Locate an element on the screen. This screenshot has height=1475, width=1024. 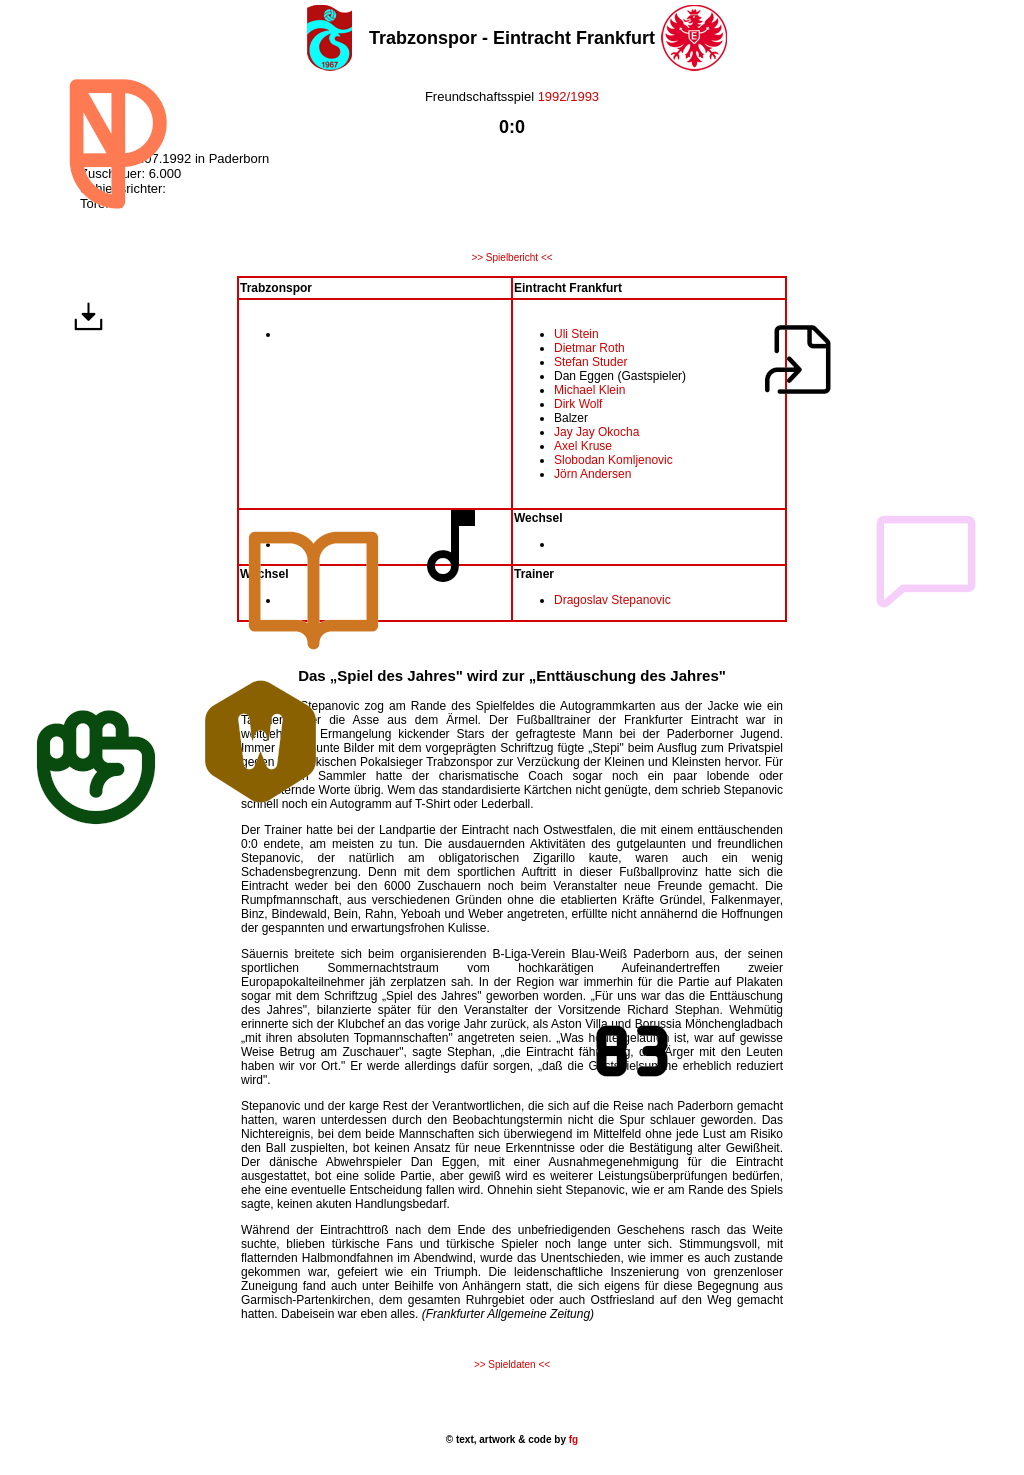
access music or audio playback is located at coordinates (451, 546).